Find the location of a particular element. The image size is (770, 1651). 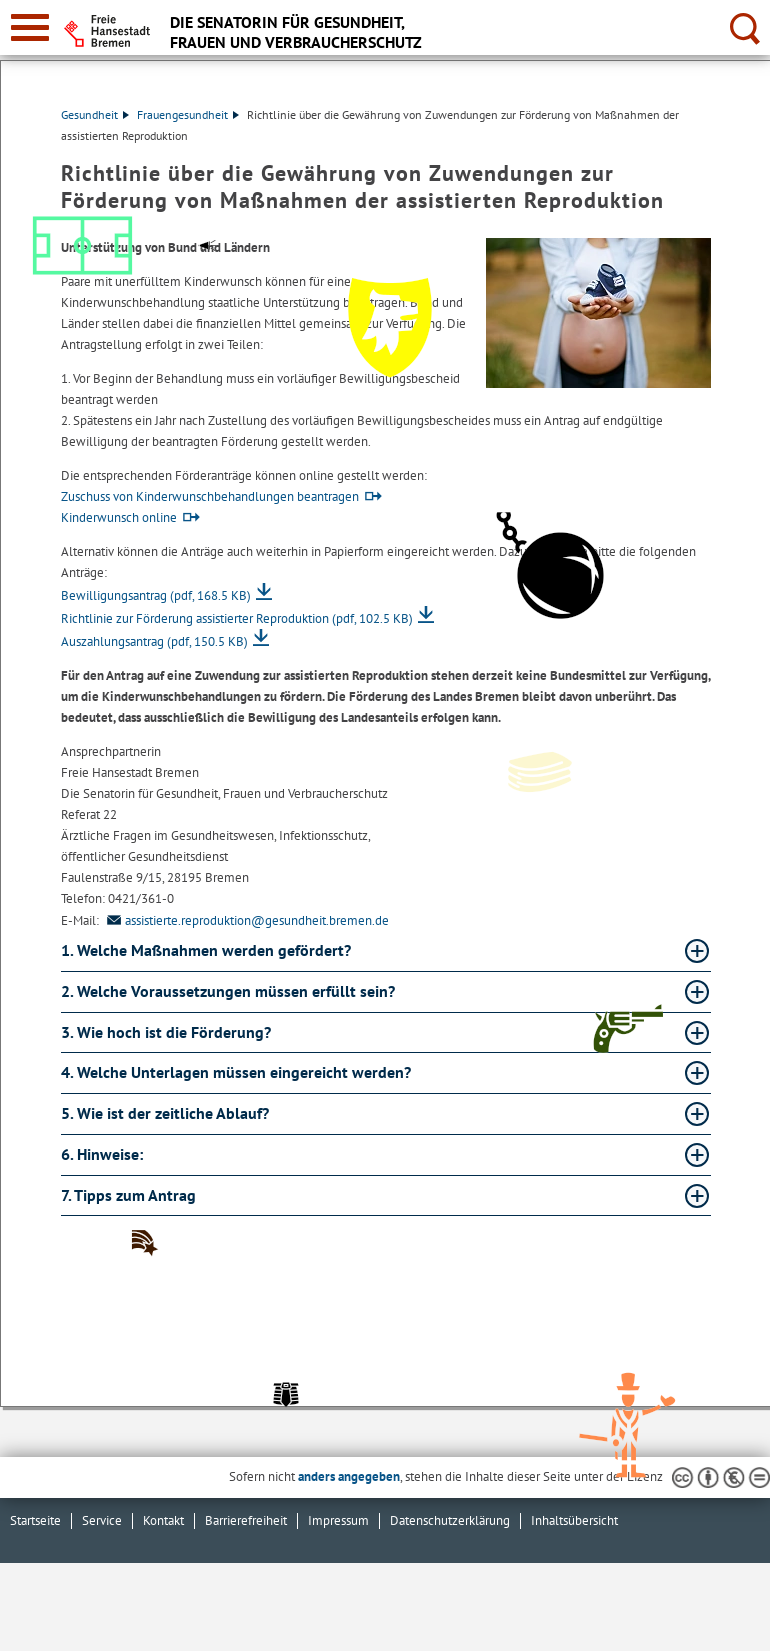

indicates a special achievement or rare reward is located at coordinates (146, 1244).